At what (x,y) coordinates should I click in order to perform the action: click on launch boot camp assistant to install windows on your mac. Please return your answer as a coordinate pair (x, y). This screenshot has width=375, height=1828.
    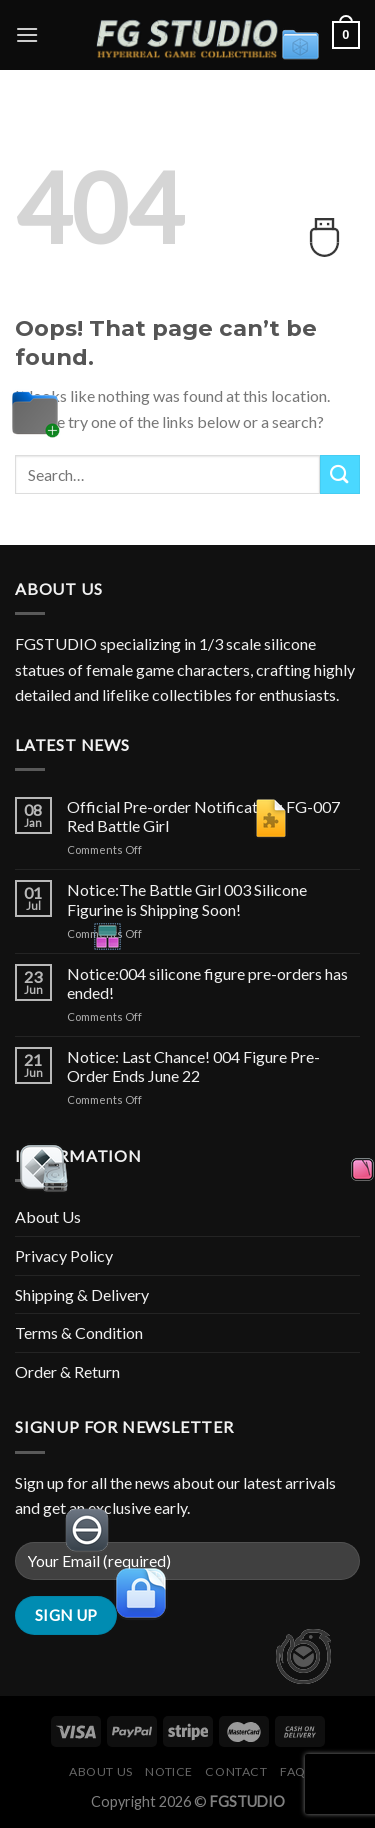
    Looking at the image, I should click on (42, 1167).